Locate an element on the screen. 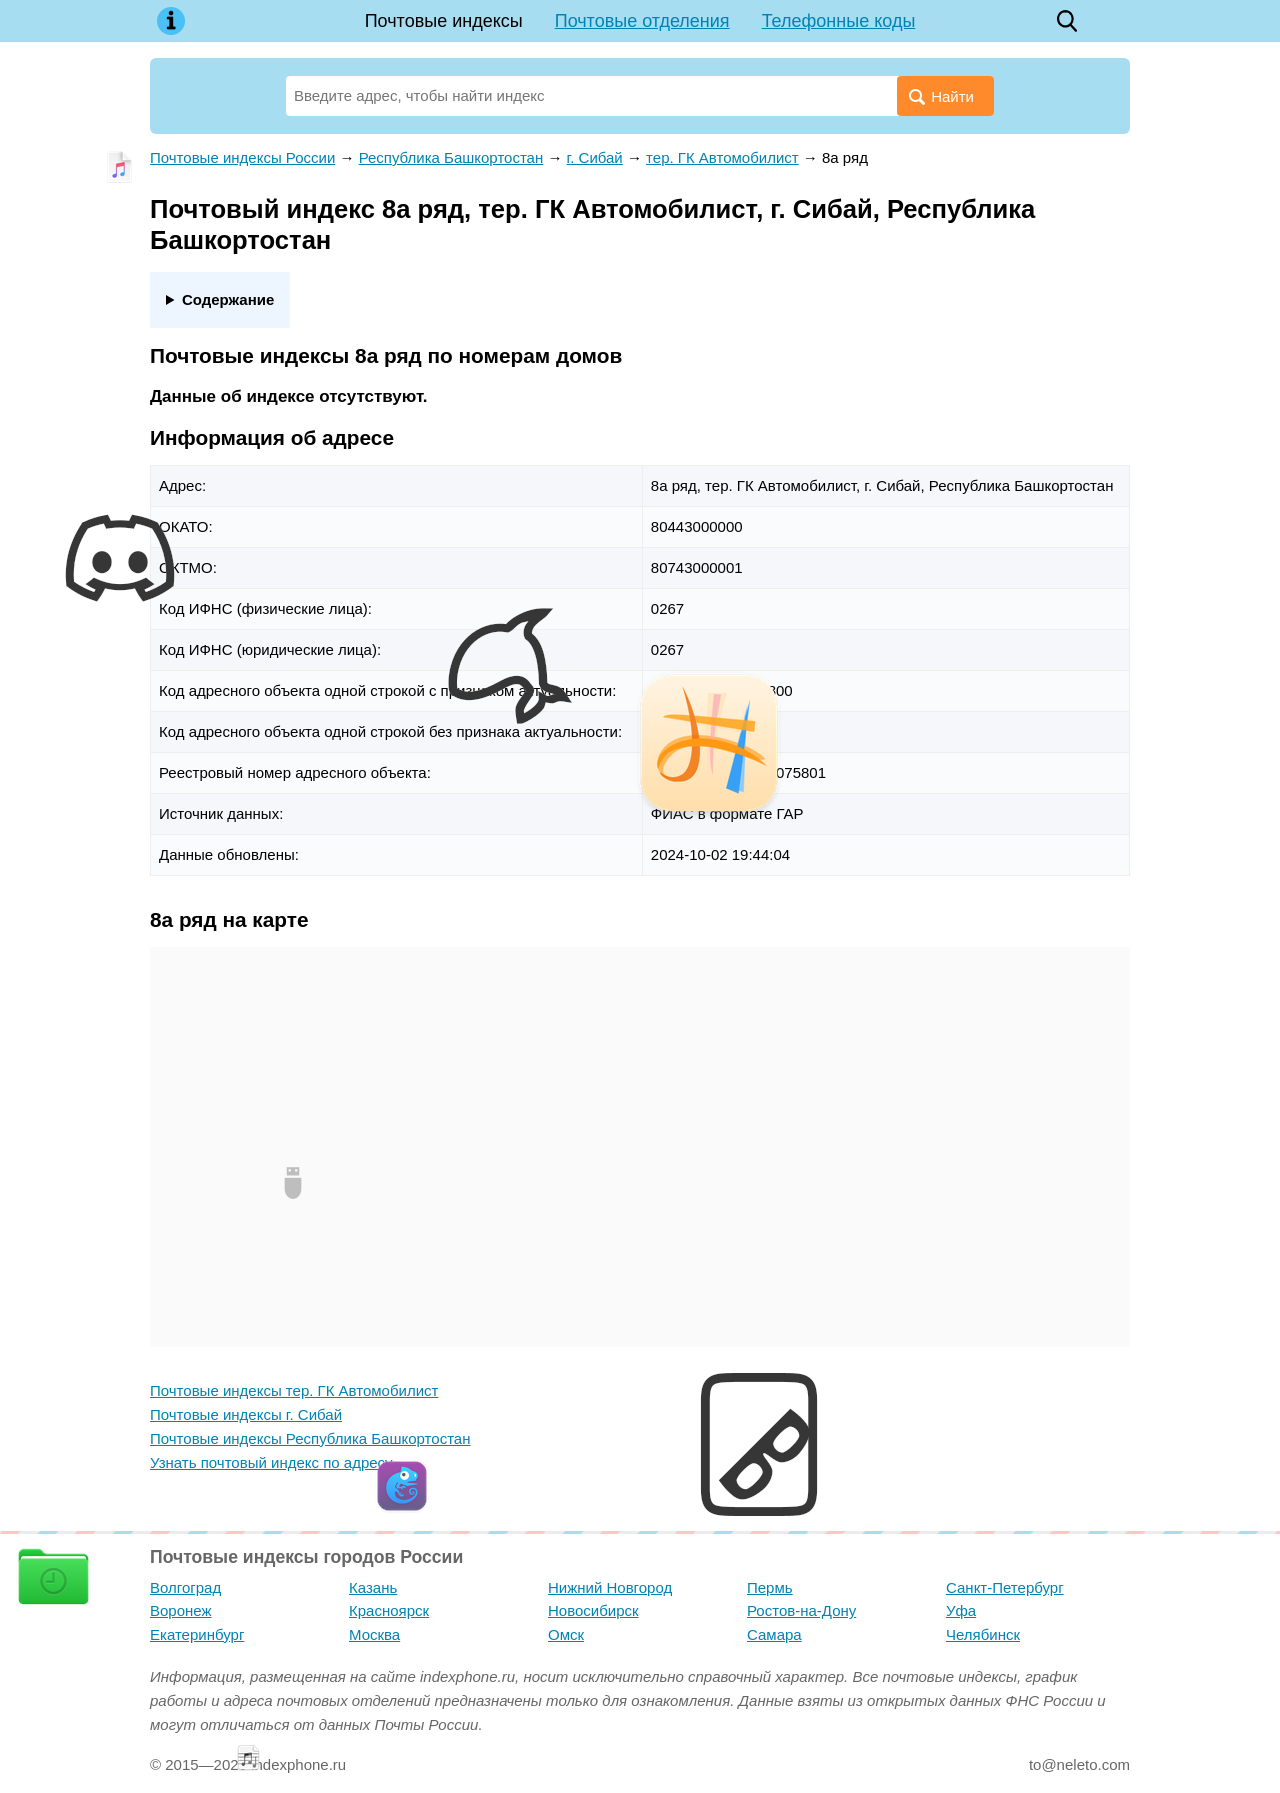 Image resolution: width=1280 pixels, height=1793 pixels. launch orca screen reader application is located at coordinates (508, 666).